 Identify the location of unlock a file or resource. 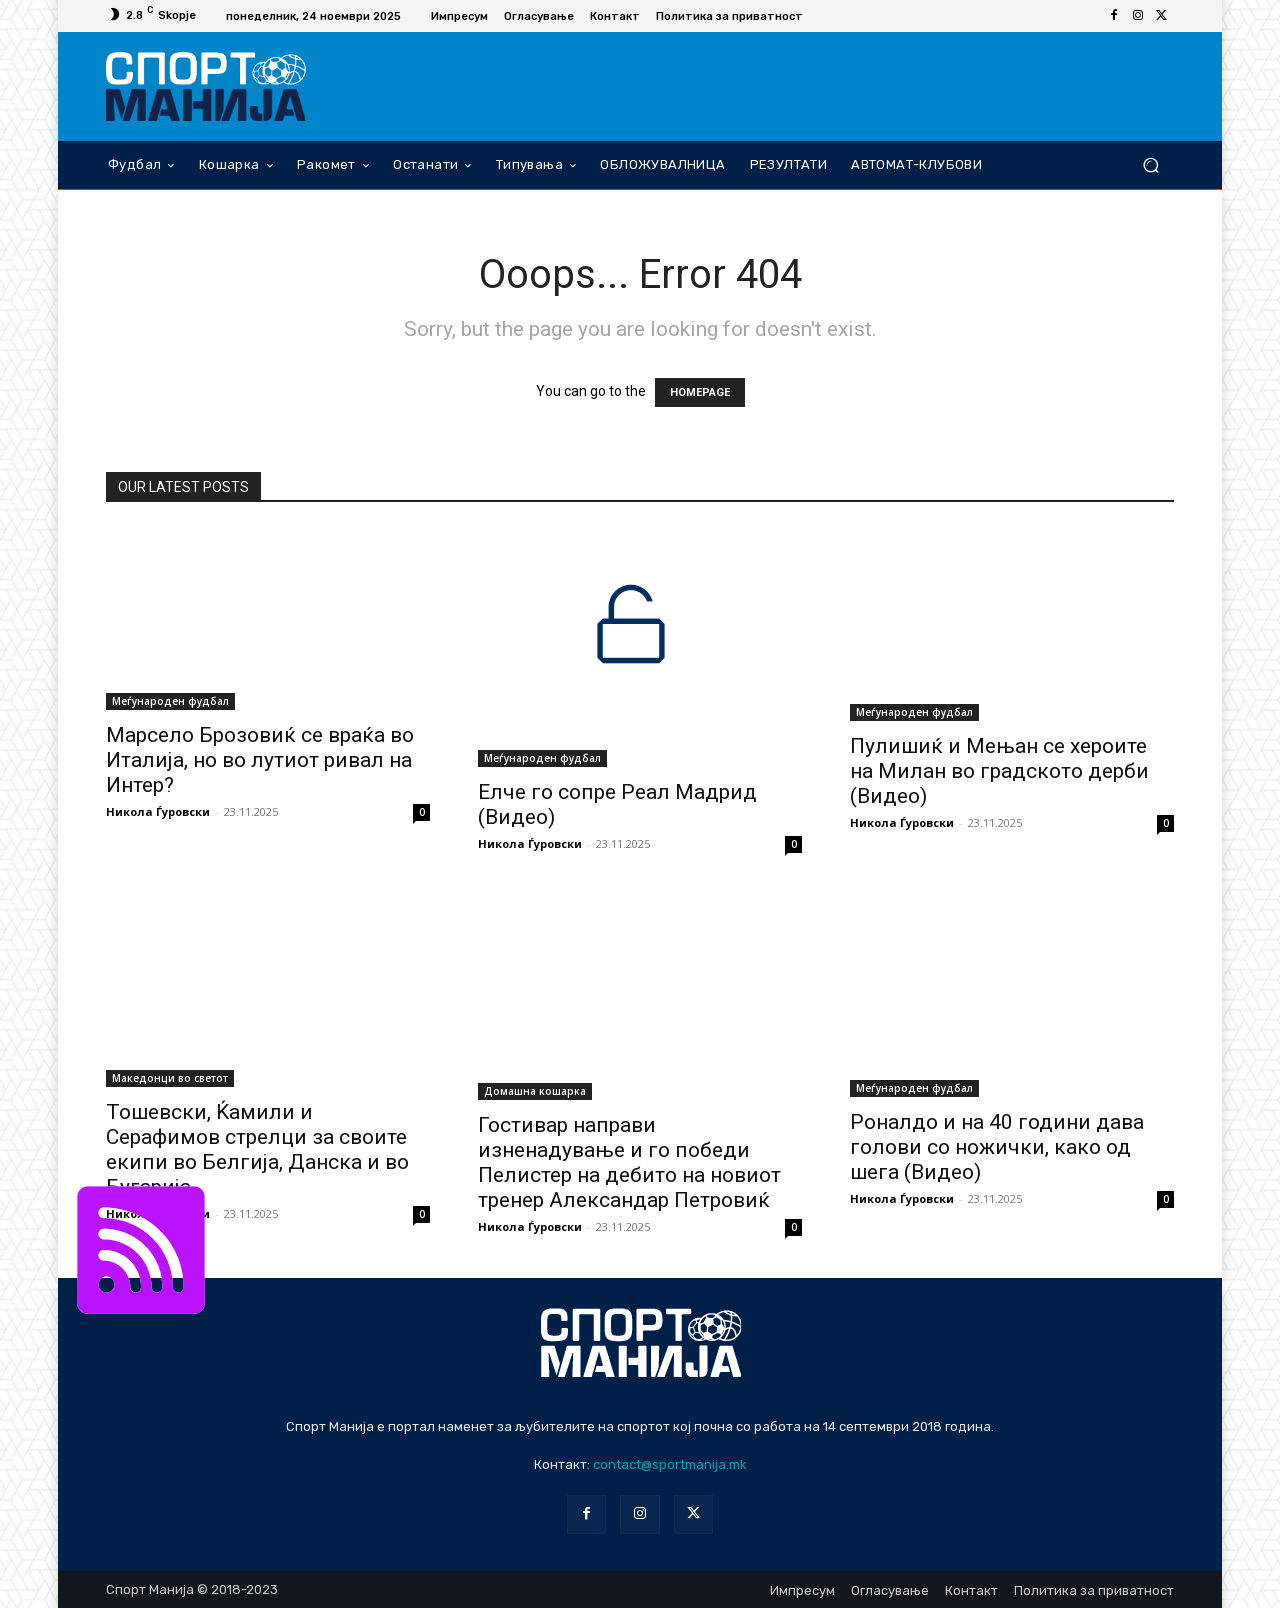
(631, 624).